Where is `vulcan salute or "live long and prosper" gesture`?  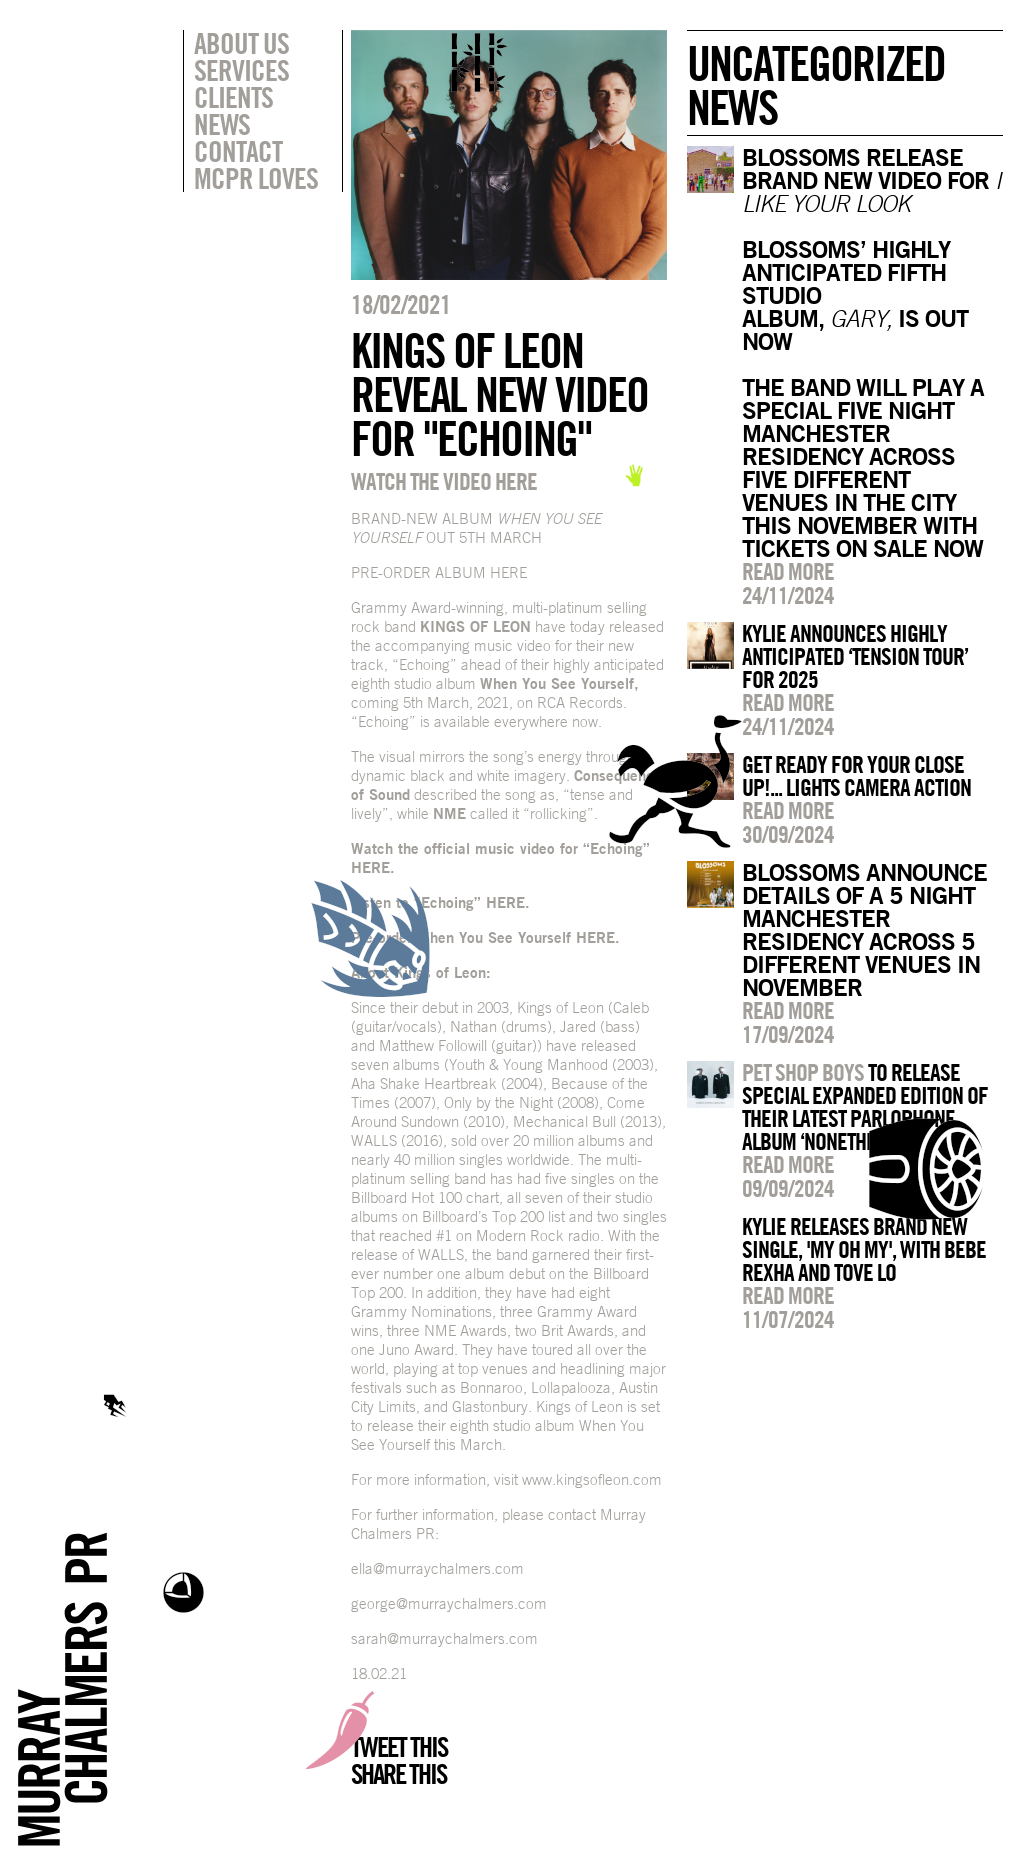 vulcan salute or "live long and prosper" gesture is located at coordinates (634, 475).